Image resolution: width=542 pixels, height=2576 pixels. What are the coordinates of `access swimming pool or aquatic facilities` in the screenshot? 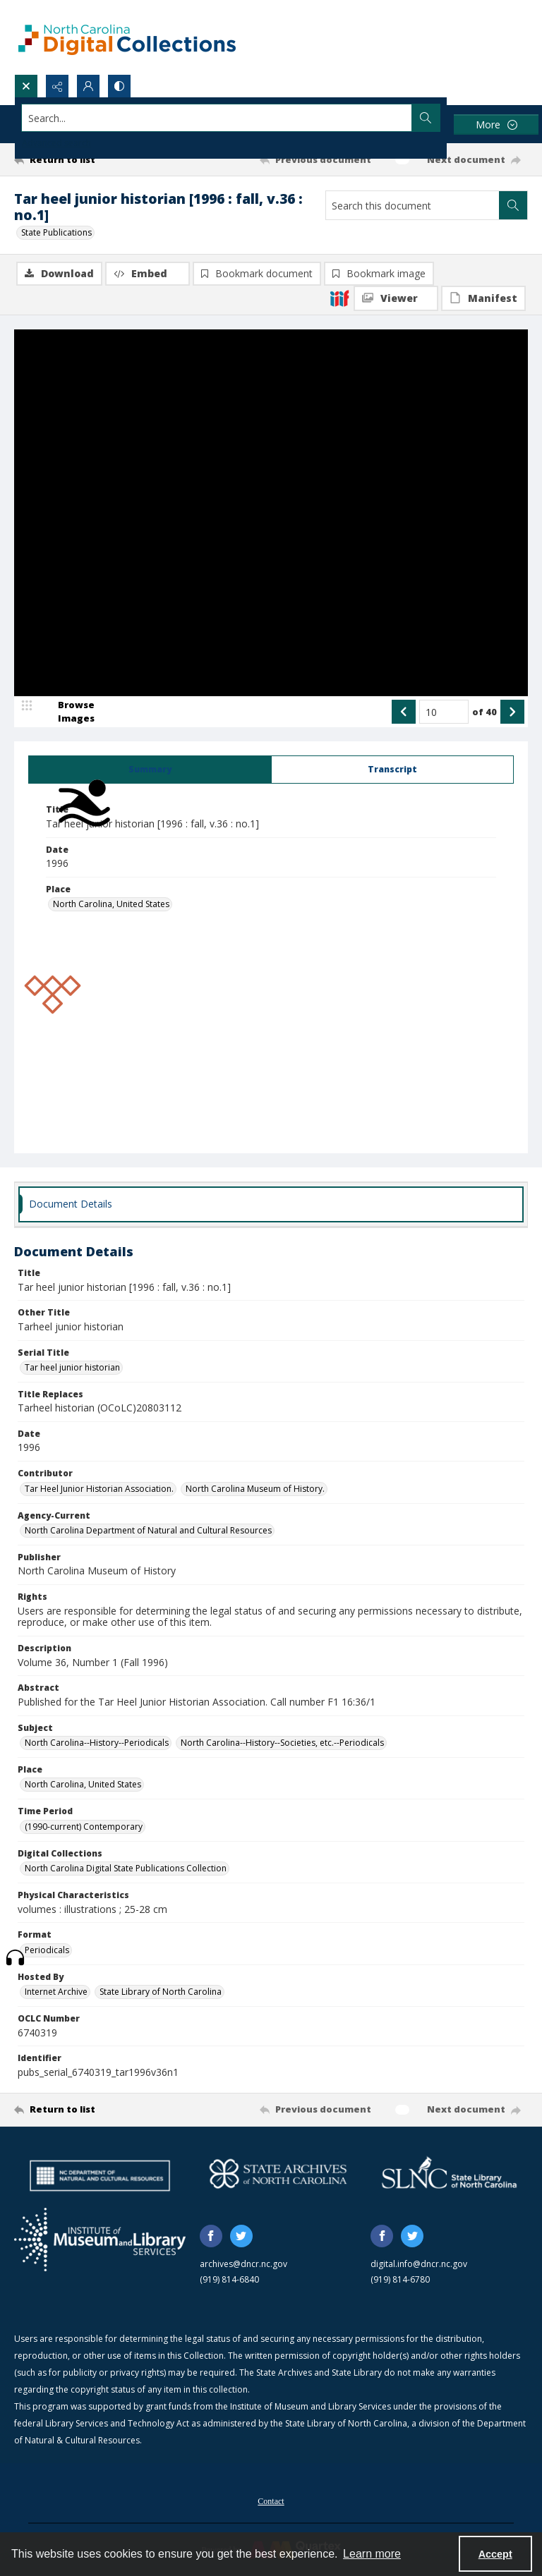 It's located at (84, 803).